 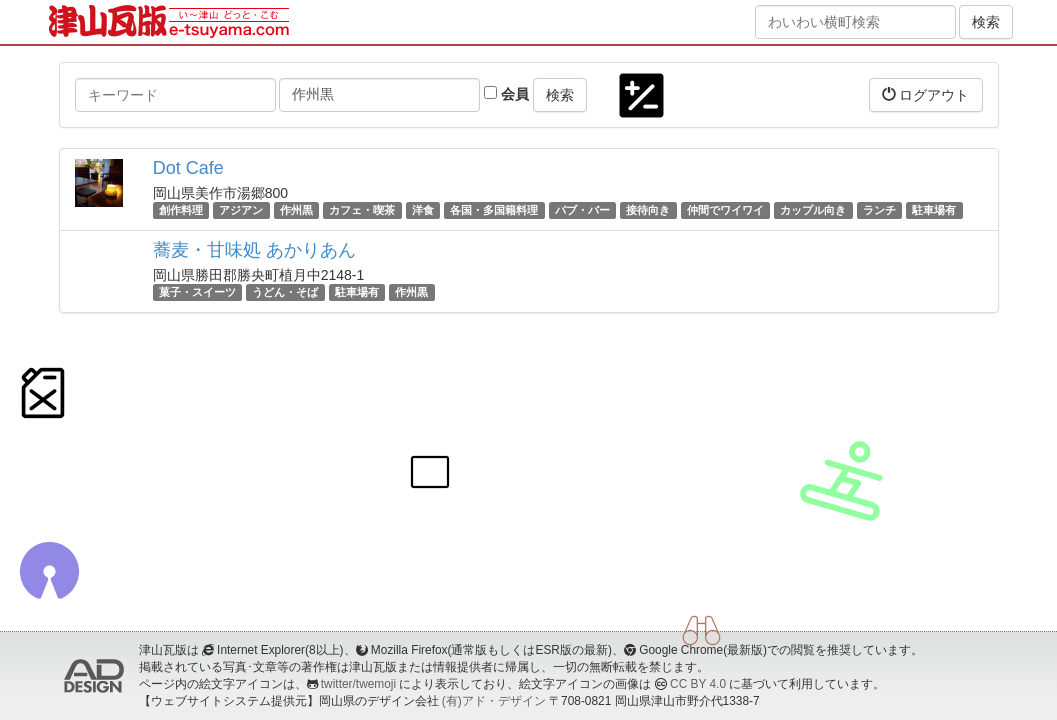 I want to click on indicates open source software or project, so click(x=49, y=571).